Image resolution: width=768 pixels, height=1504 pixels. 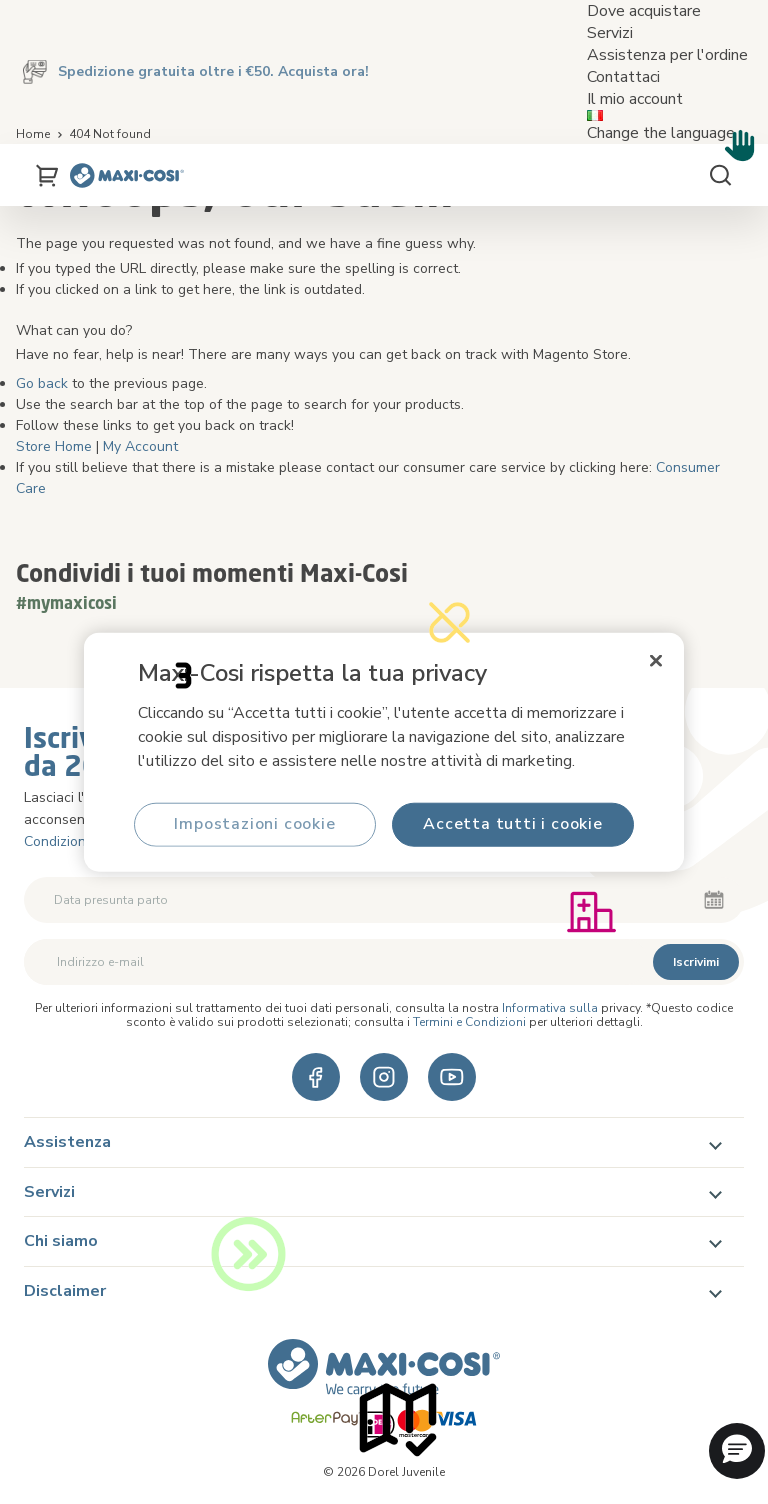 What do you see at coordinates (248, 1254) in the screenshot?
I see `skip forward or advance to next item` at bounding box center [248, 1254].